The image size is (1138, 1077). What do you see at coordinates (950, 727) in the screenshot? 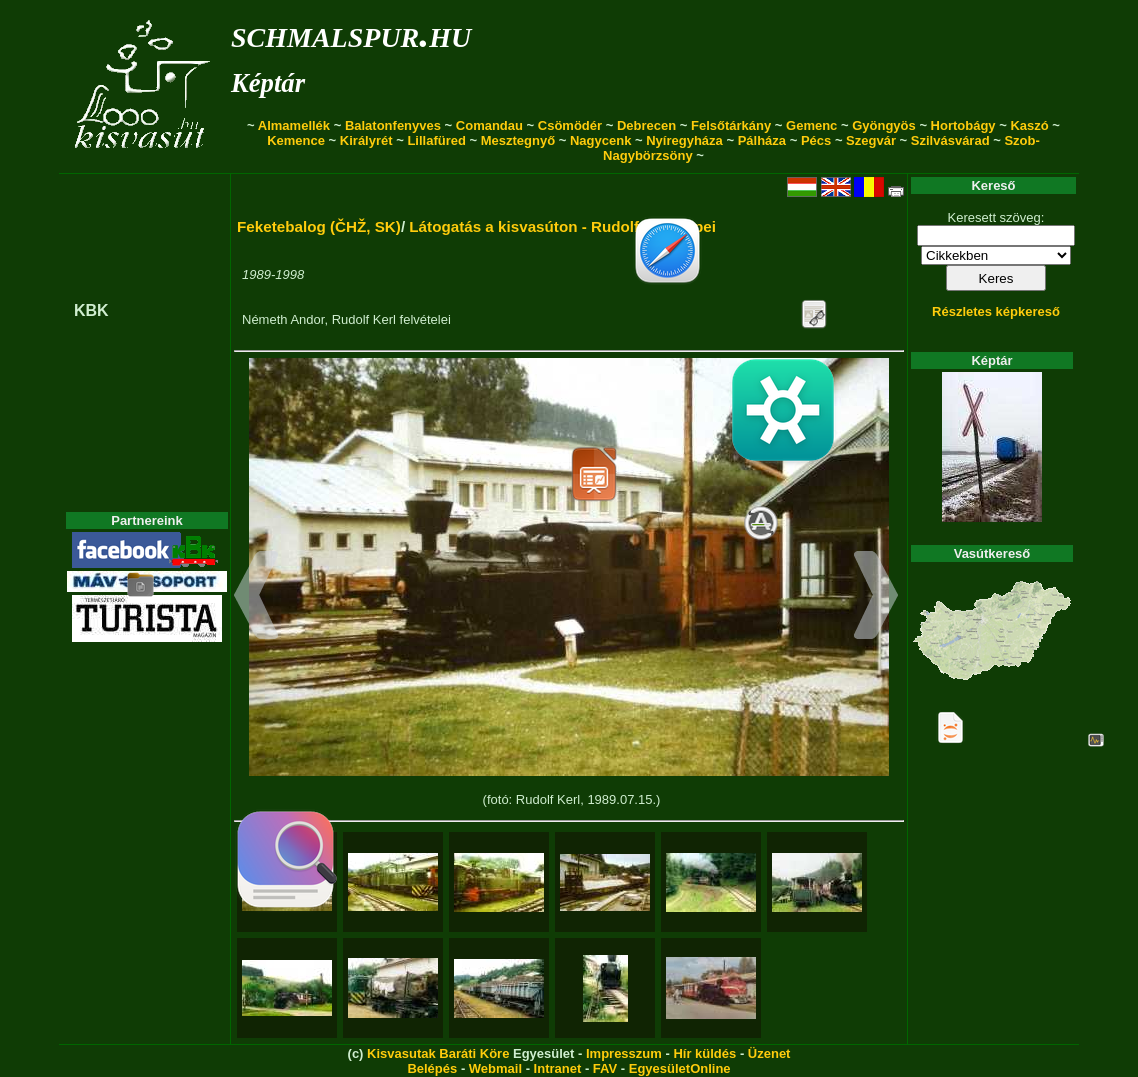
I see `jupyter notebook file` at bounding box center [950, 727].